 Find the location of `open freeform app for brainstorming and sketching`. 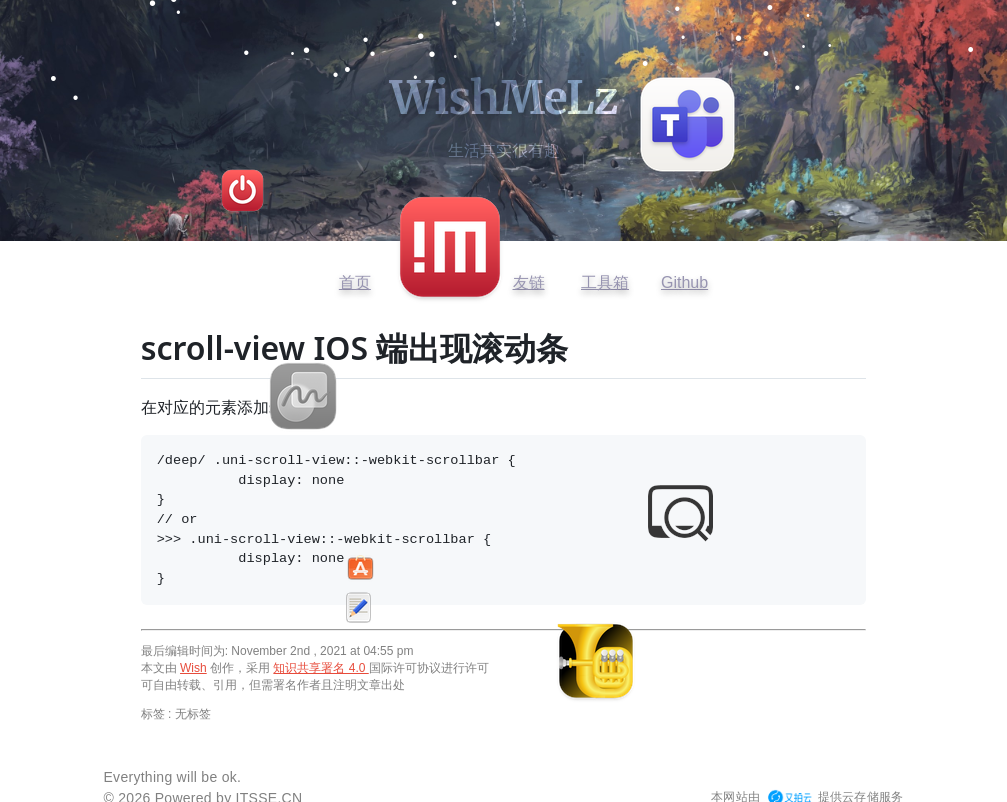

open freeform app for brainstorming and sketching is located at coordinates (303, 396).